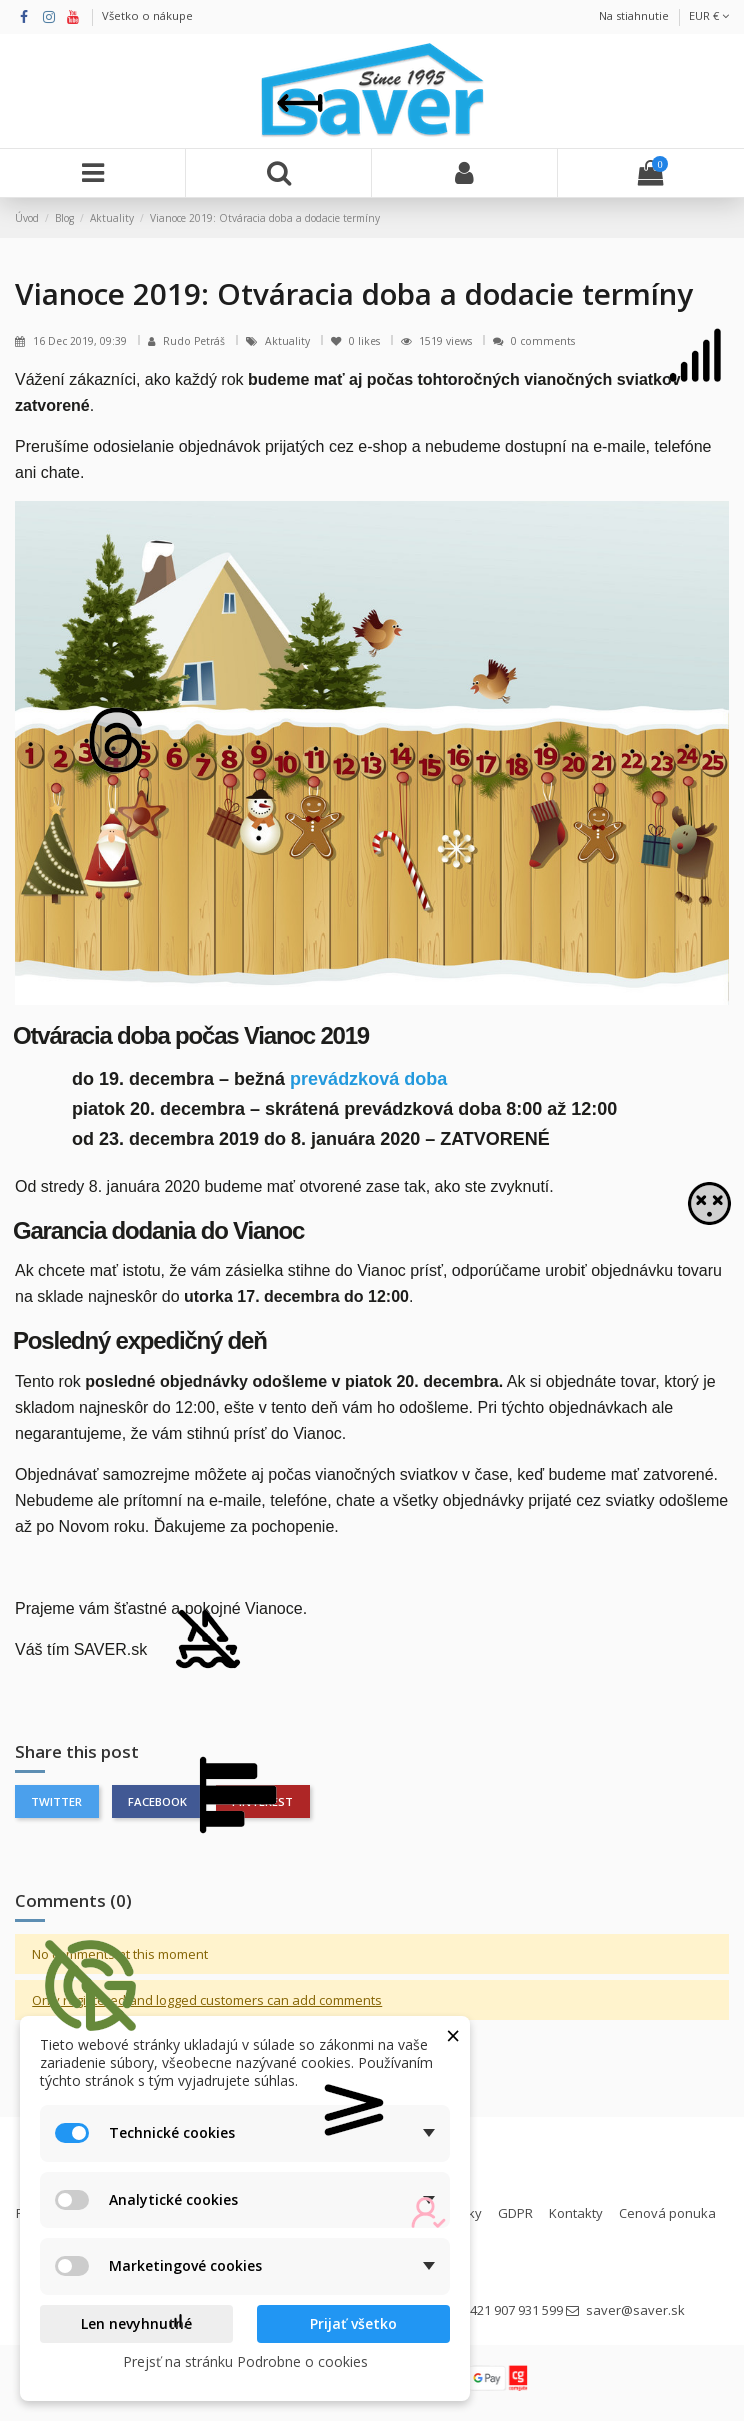 The image size is (744, 2421). What do you see at coordinates (428, 2212) in the screenshot?
I see `verify or approve a user account` at bounding box center [428, 2212].